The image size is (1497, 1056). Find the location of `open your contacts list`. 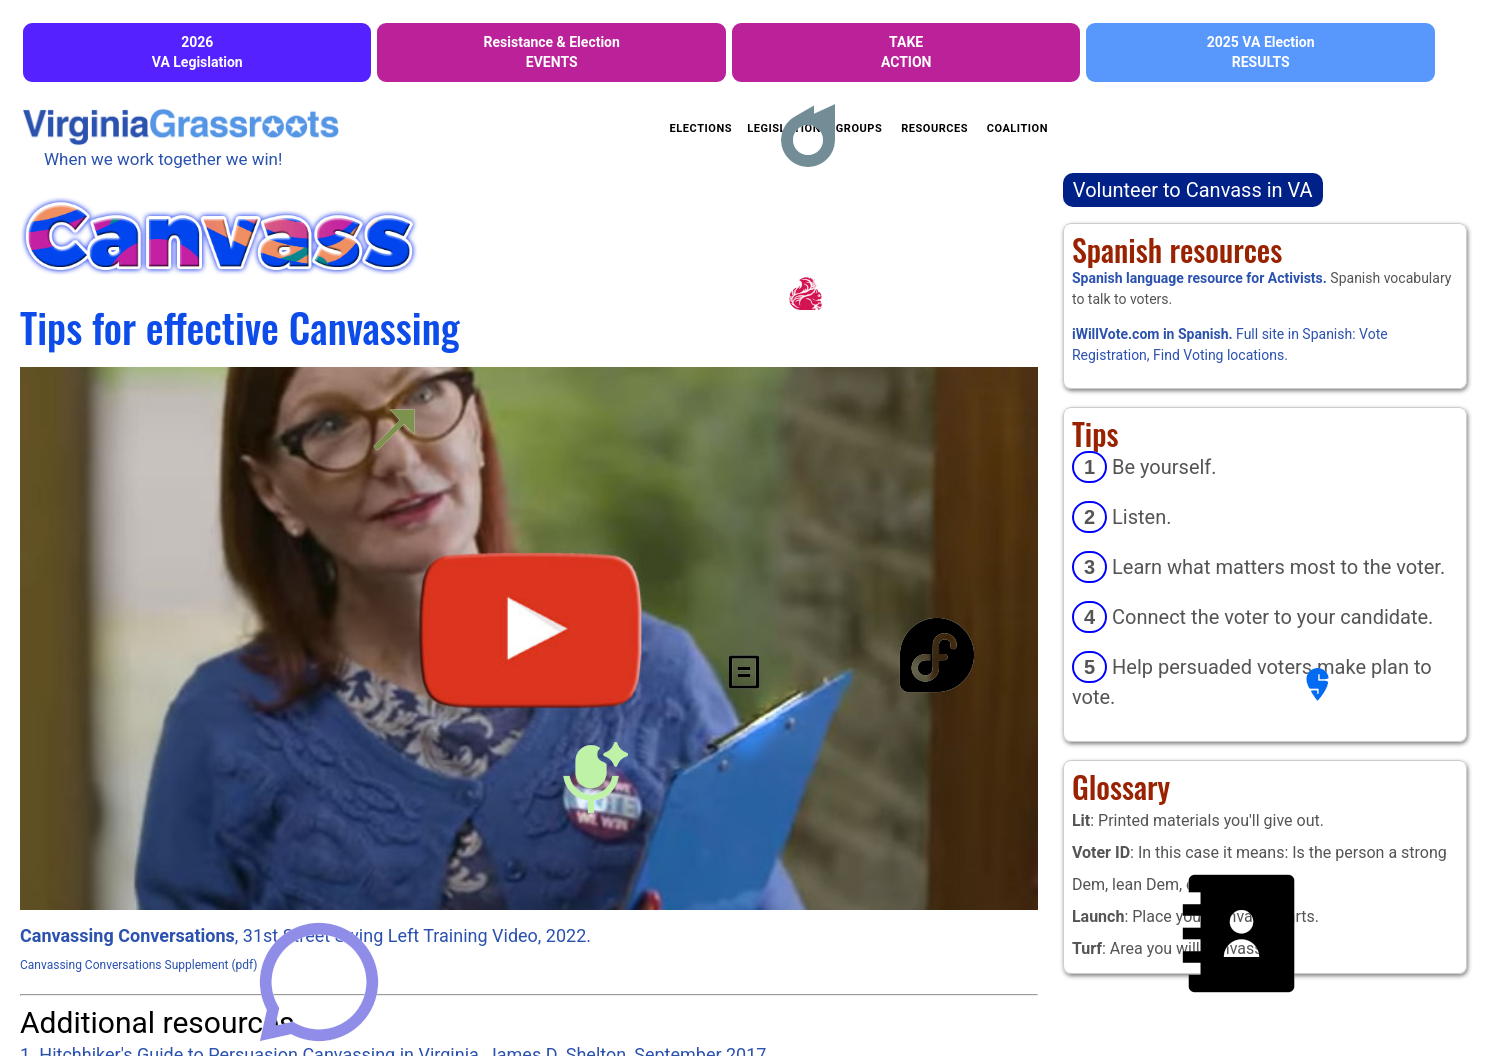

open your contacts list is located at coordinates (1241, 933).